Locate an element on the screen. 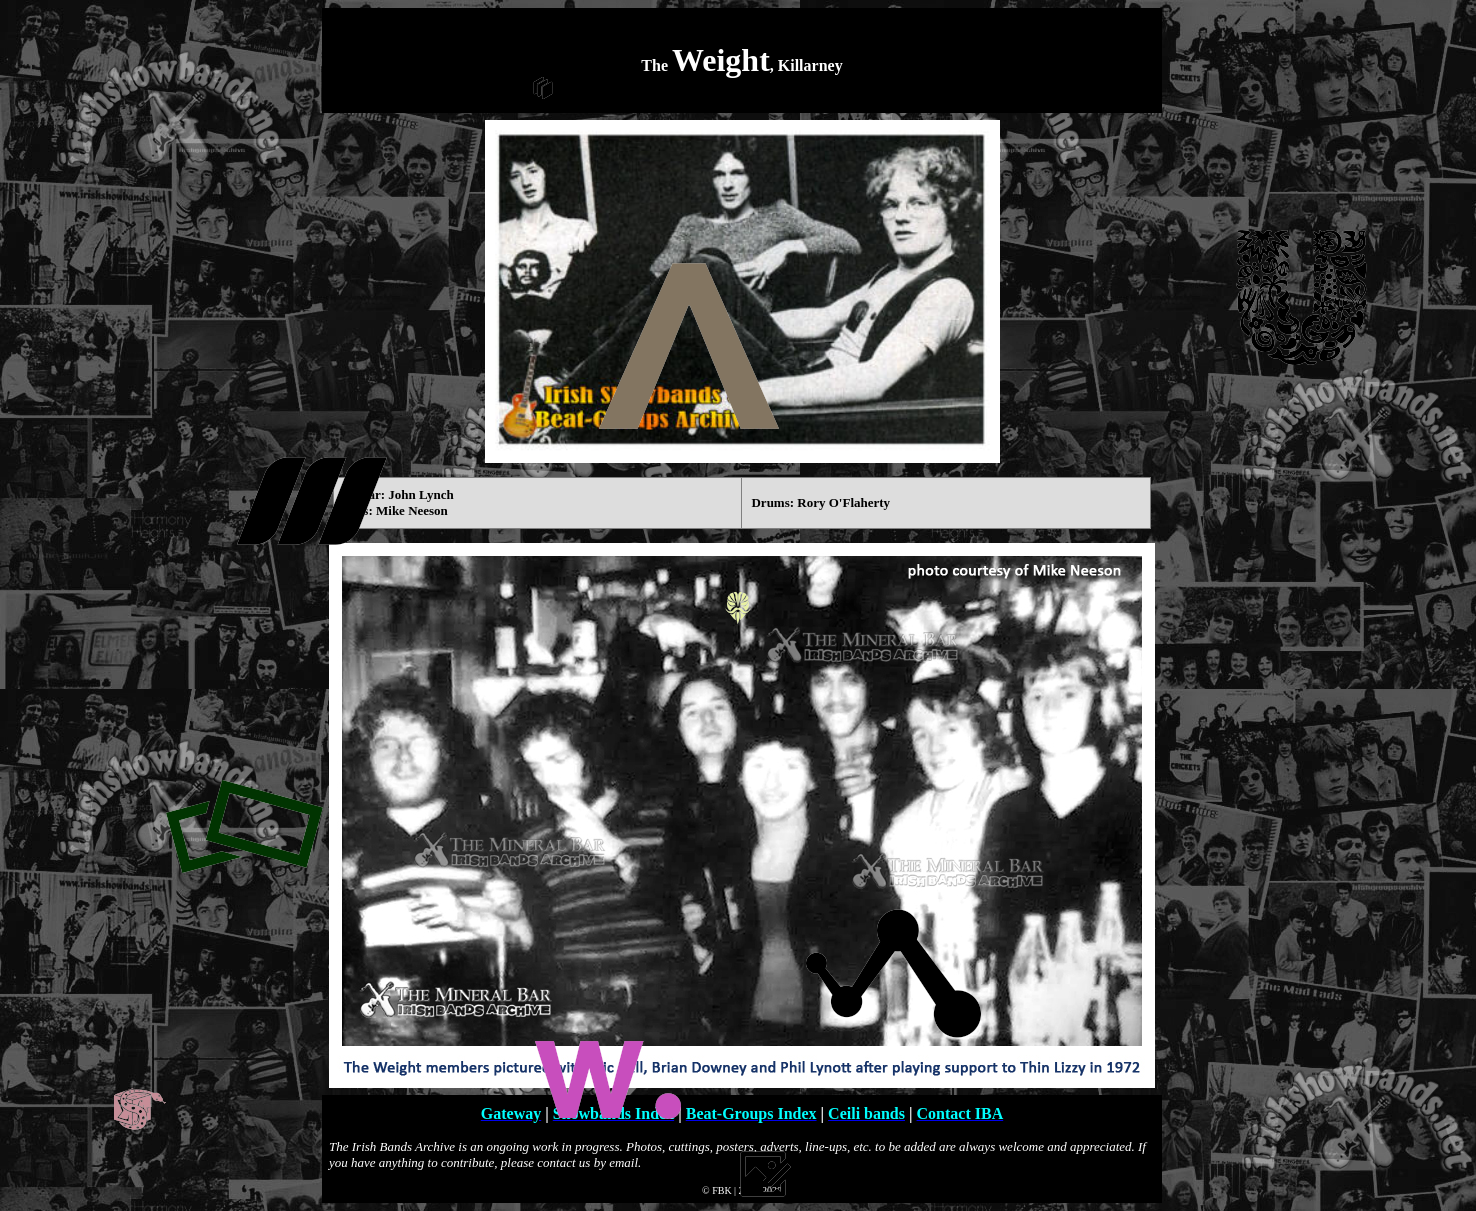 The width and height of the screenshot is (1476, 1211). sympy python library logo is located at coordinates (140, 1109).